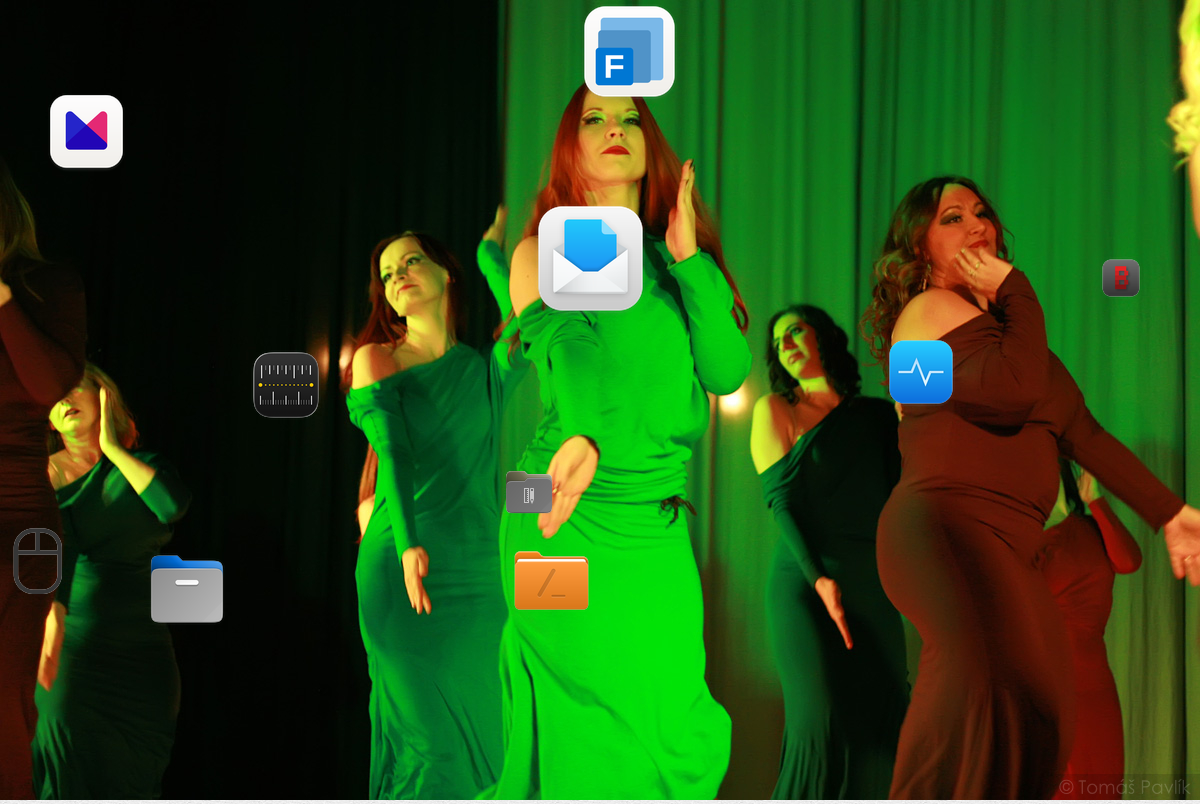 The height and width of the screenshot is (804, 1200). Describe the element at coordinates (551, 580) in the screenshot. I see `access the root directory` at that location.